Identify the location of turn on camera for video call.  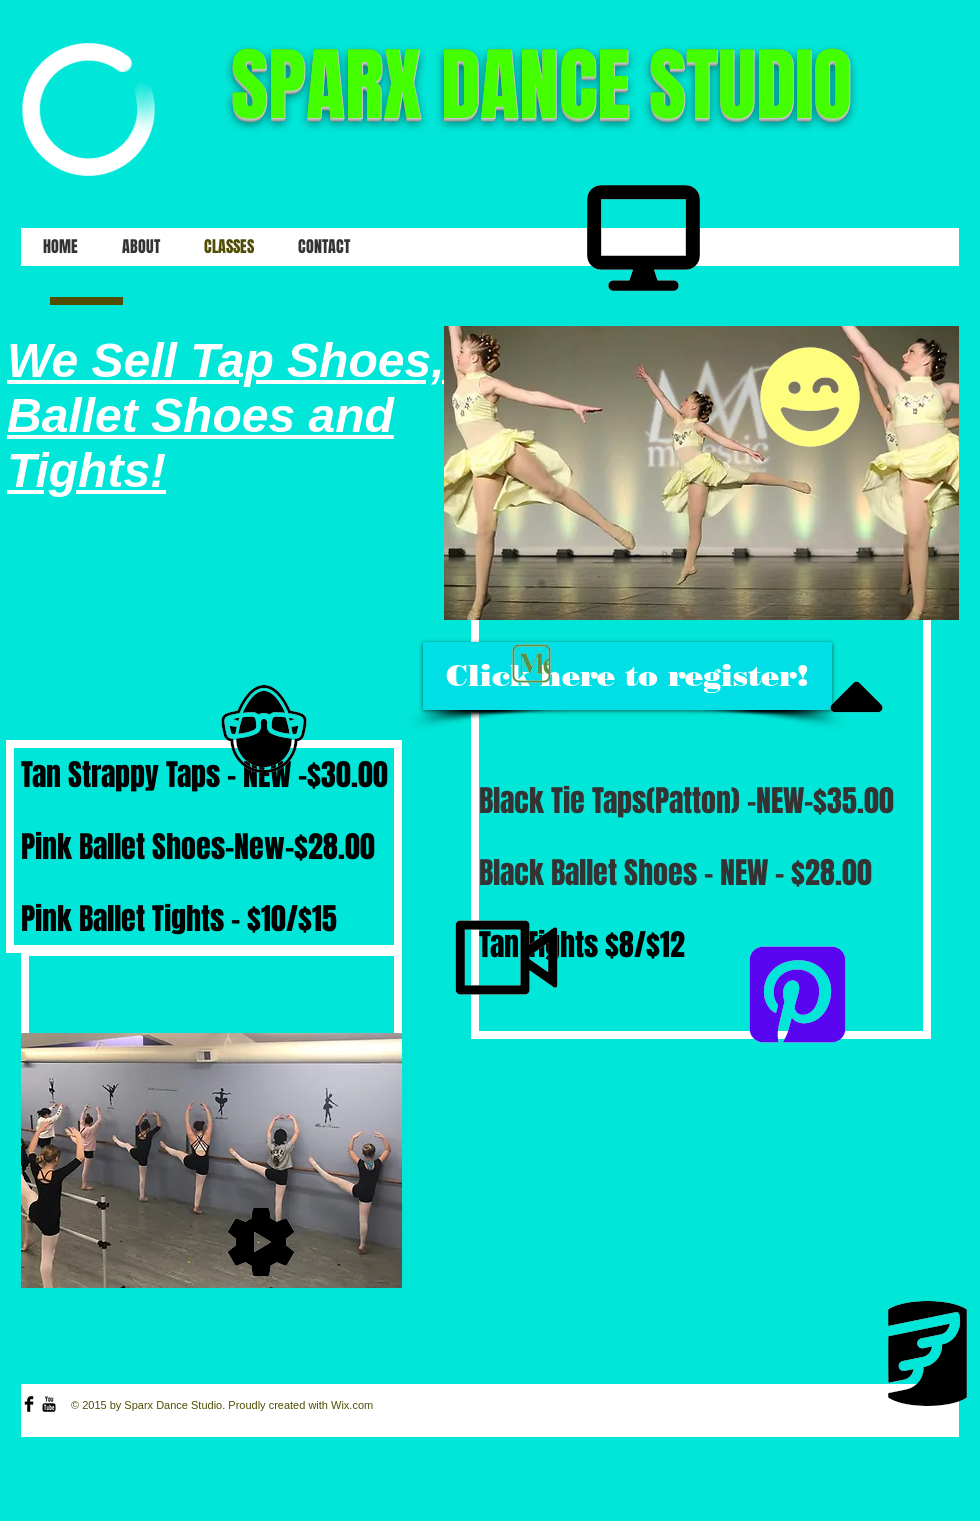
(506, 957).